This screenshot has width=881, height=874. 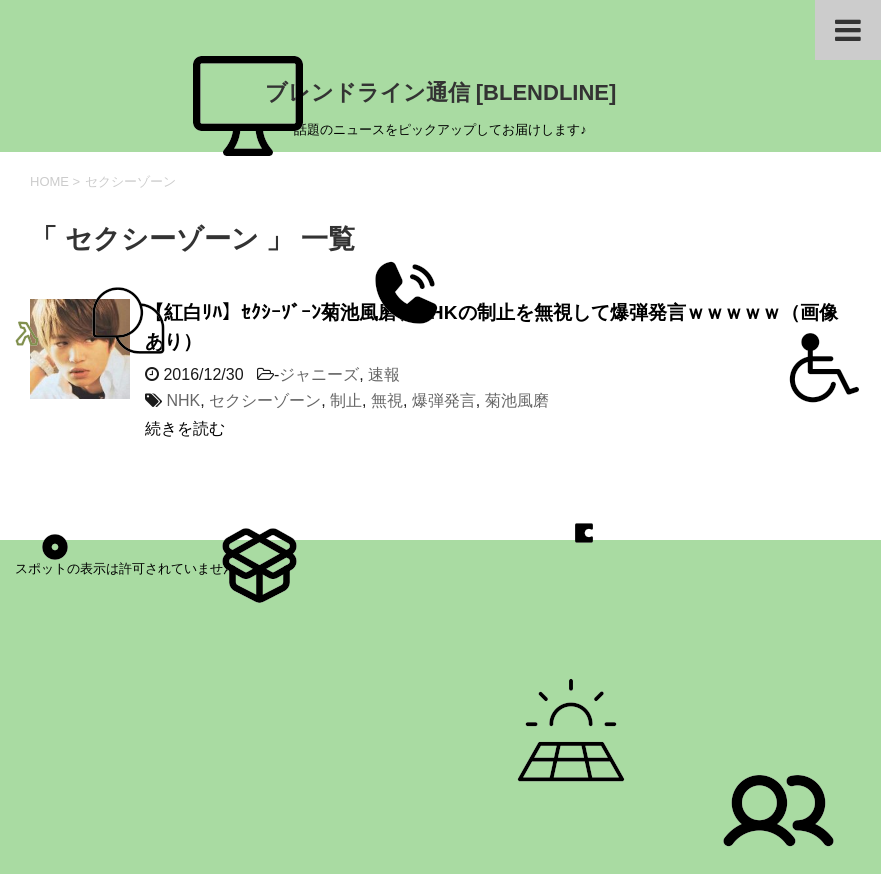 I want to click on indicates an unread notification or new item, so click(x=55, y=547).